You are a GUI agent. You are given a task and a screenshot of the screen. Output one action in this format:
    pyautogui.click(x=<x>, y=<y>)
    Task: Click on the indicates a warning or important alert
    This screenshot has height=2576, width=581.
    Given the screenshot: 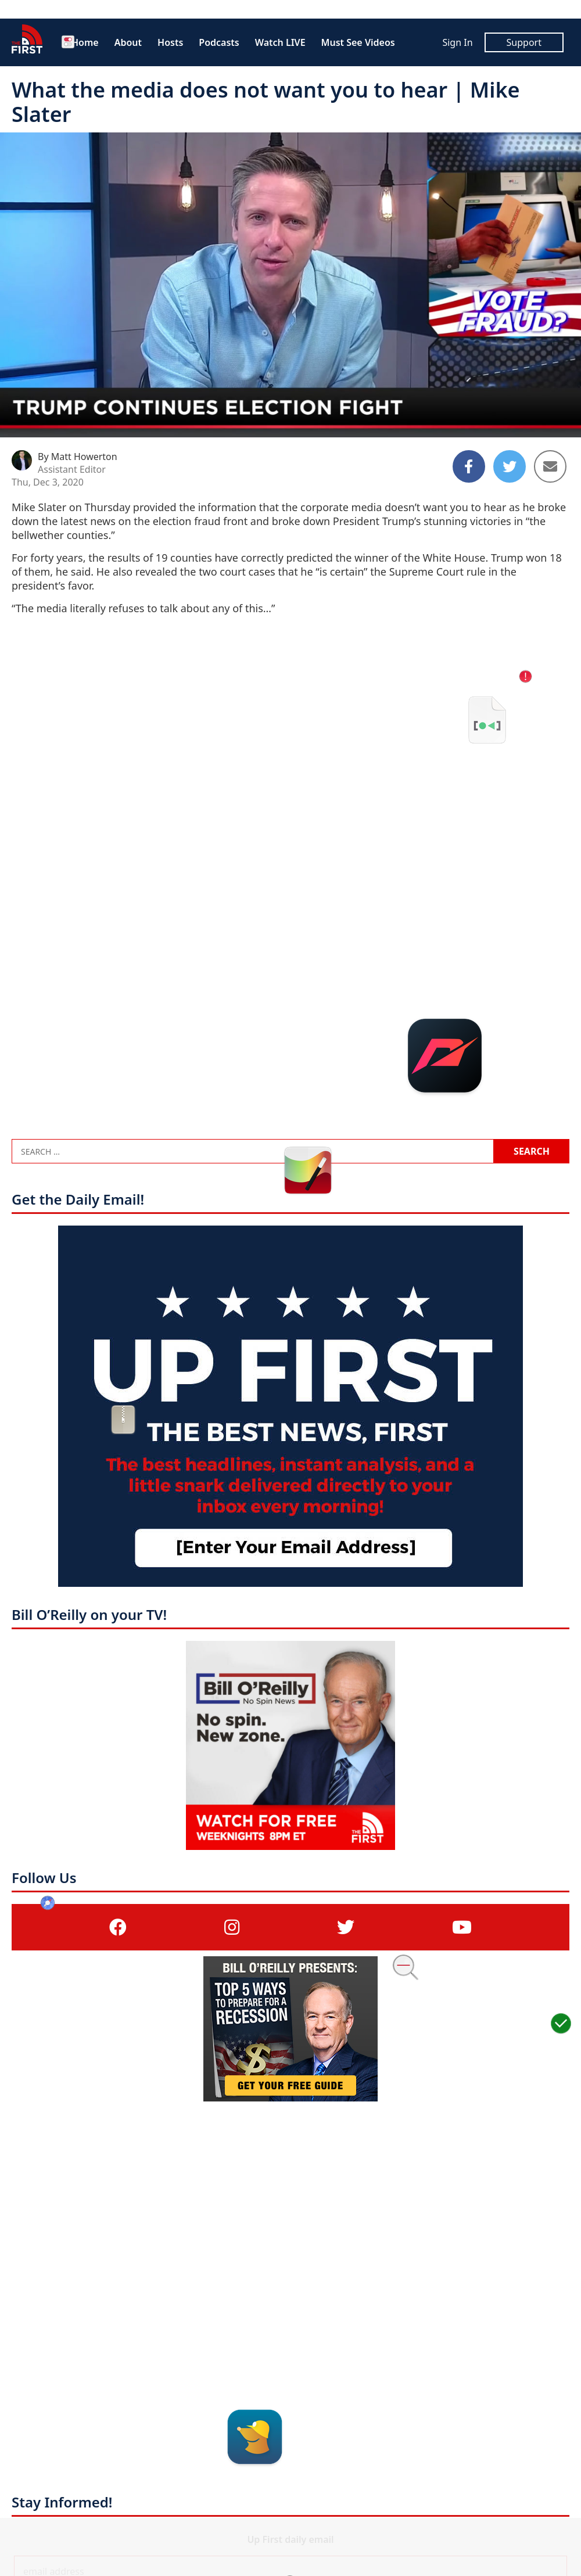 What is the action you would take?
    pyautogui.click(x=525, y=676)
    